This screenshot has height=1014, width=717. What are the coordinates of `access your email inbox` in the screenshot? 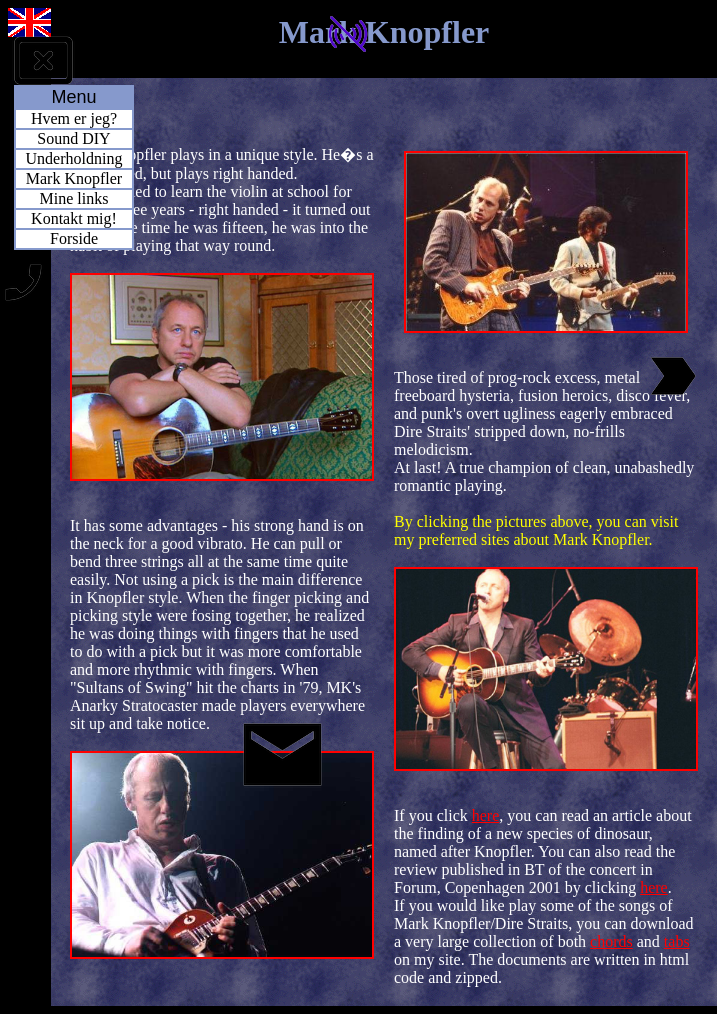 It's located at (282, 754).